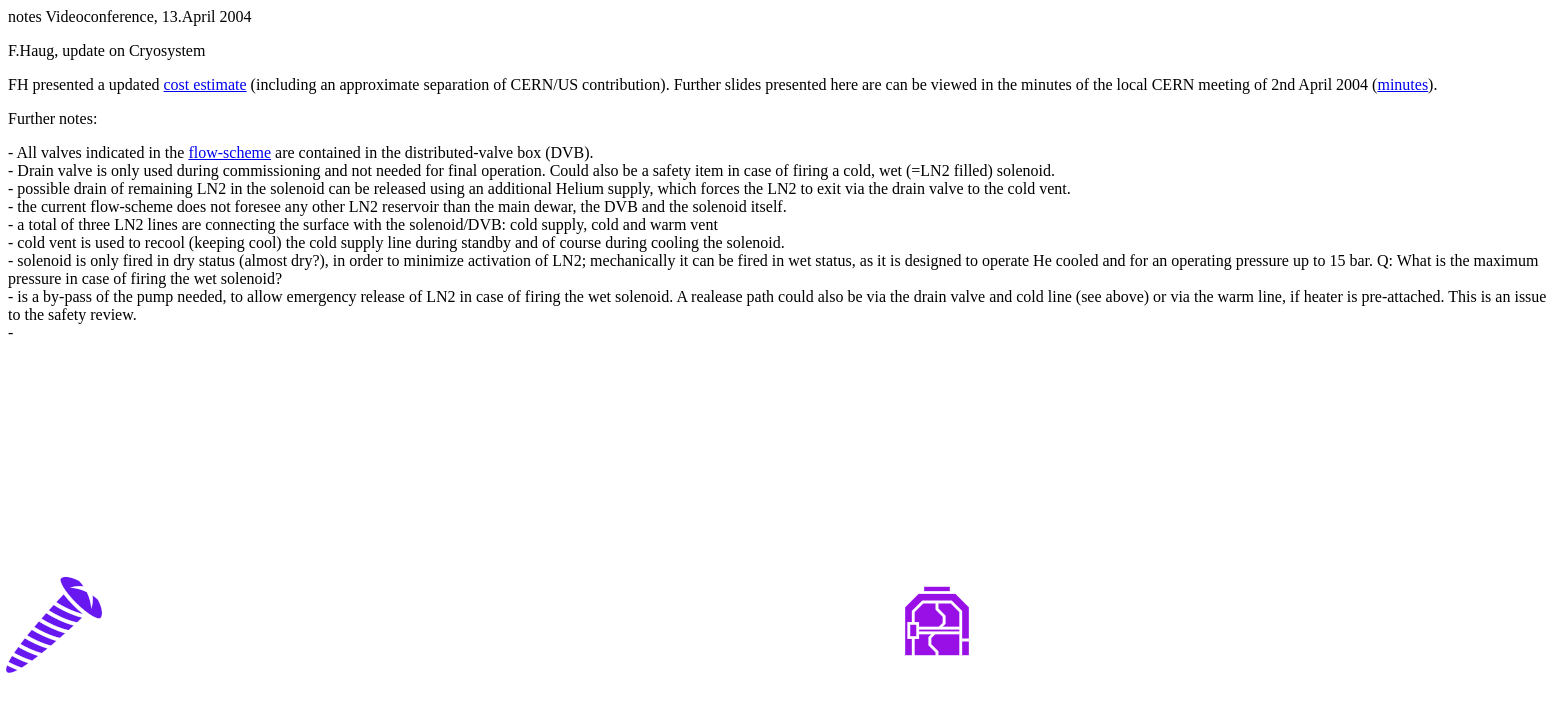 The image size is (1568, 720). Describe the element at coordinates (937, 621) in the screenshot. I see `access airlock or sealed compartment controls` at that location.